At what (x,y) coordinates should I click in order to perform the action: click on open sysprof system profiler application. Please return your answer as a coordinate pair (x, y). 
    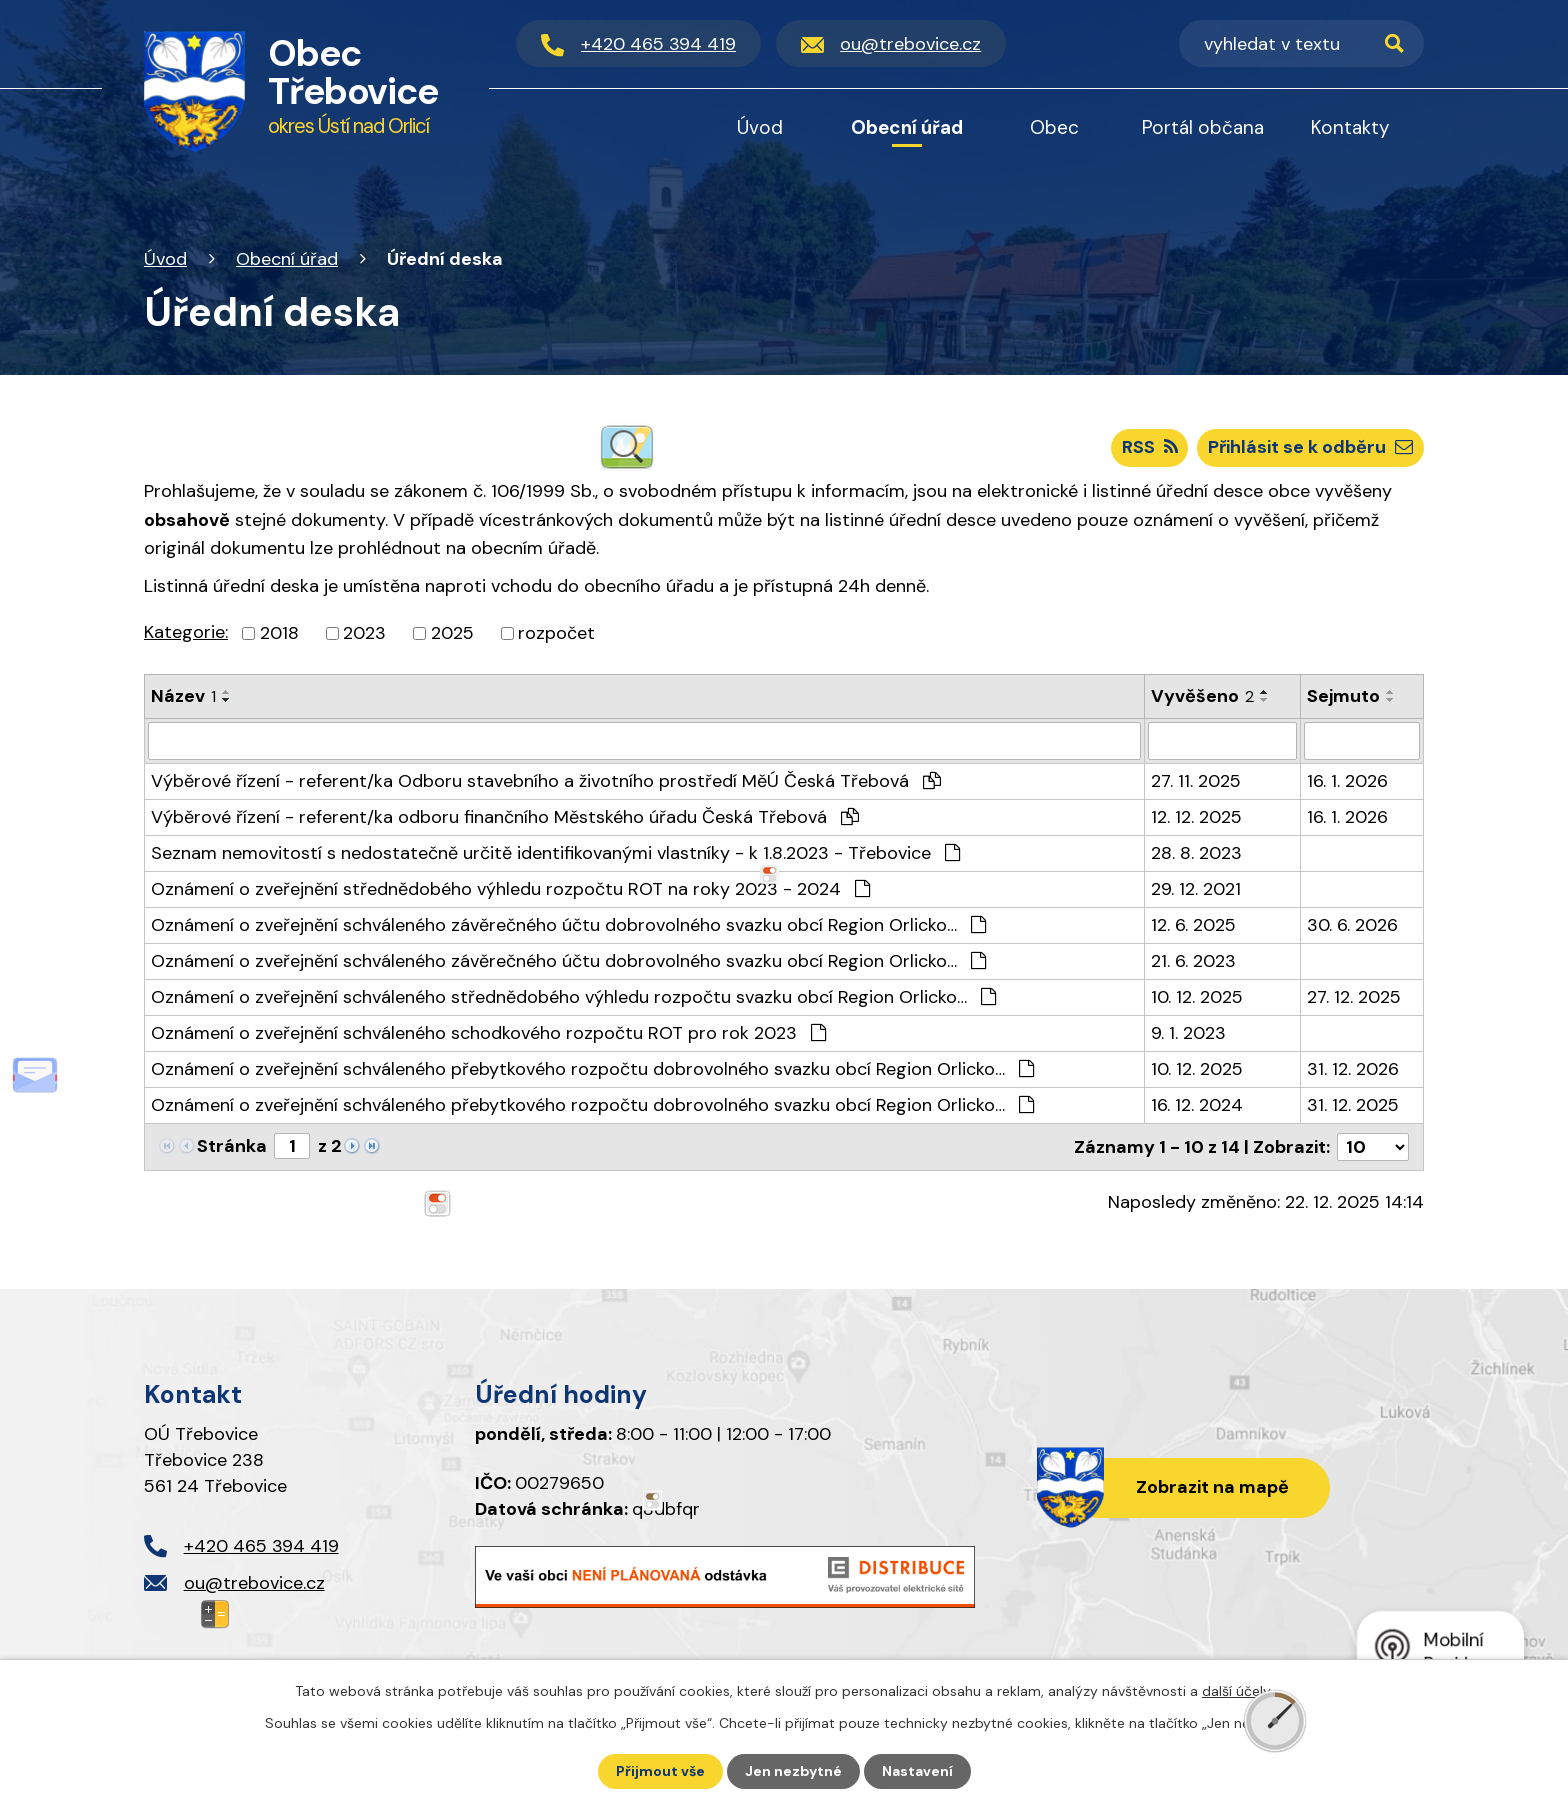
    Looking at the image, I should click on (1275, 1721).